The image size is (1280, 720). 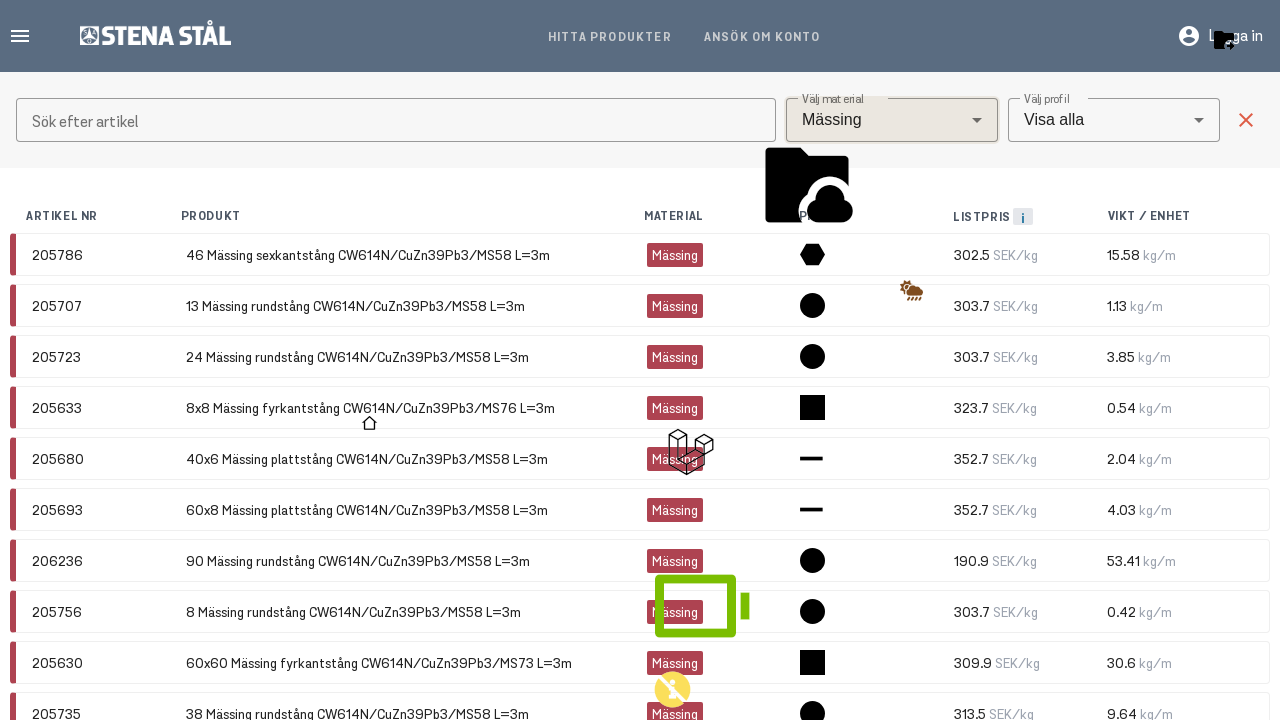 I want to click on laravel framework logo, so click(x=691, y=452).